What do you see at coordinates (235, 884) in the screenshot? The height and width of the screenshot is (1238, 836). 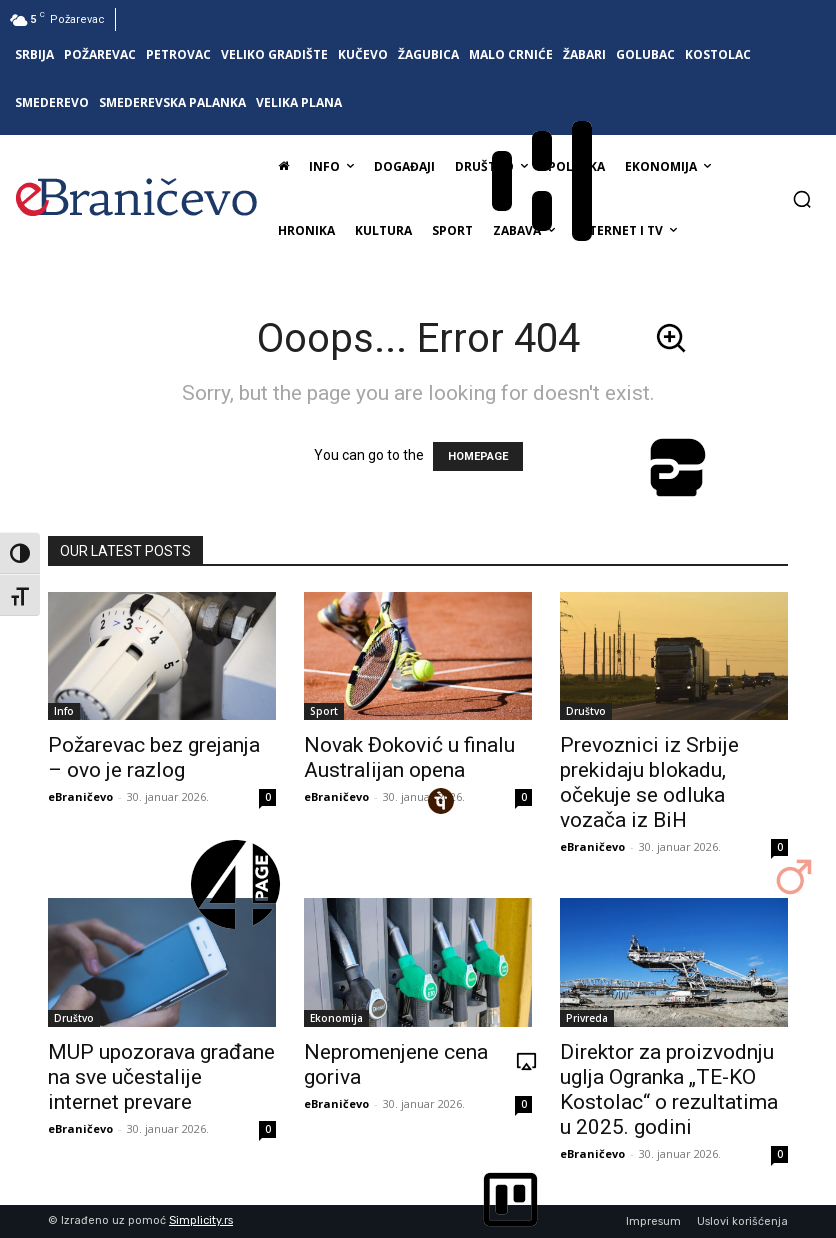 I see `page4 brand logo` at bounding box center [235, 884].